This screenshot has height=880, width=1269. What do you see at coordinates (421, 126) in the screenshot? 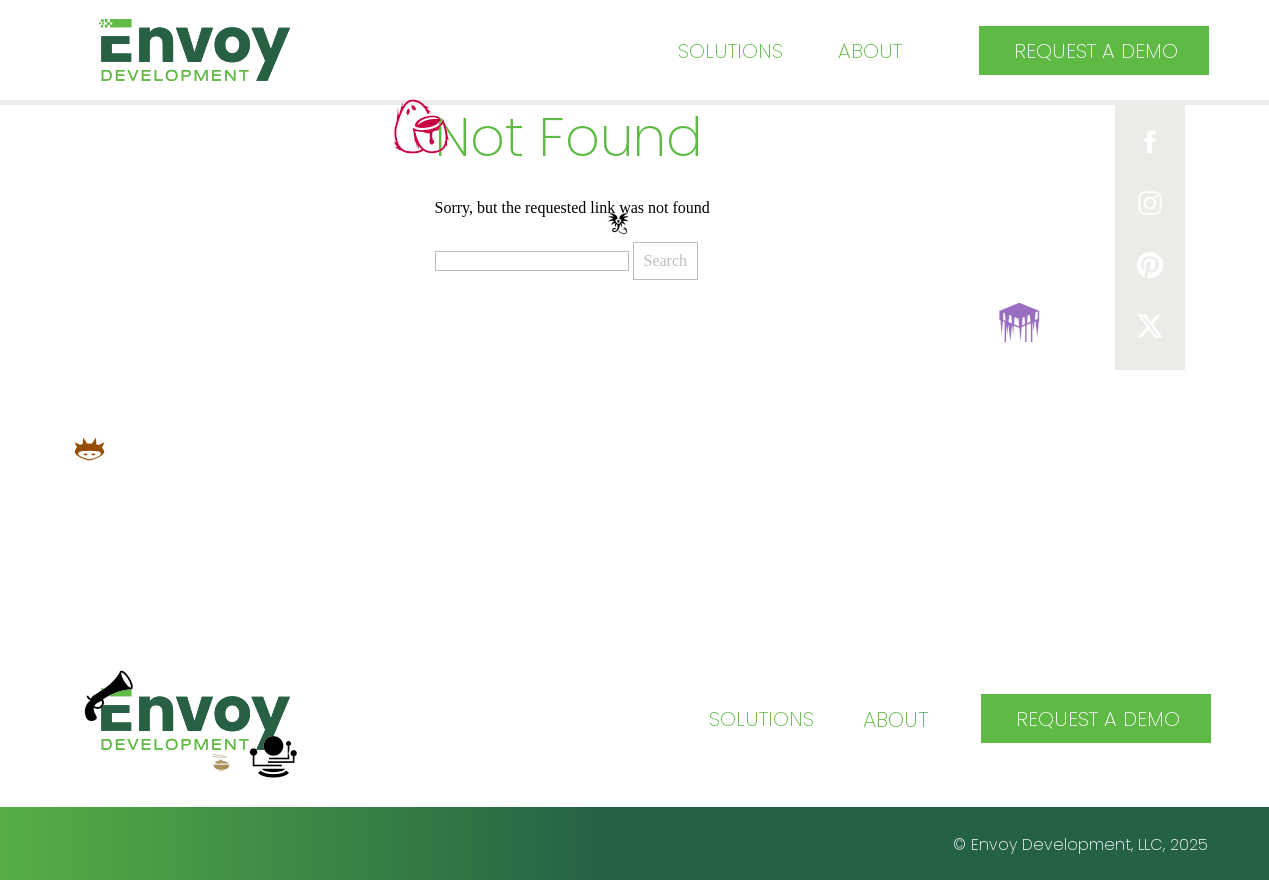
I see `tropical or beach-themed game item` at bounding box center [421, 126].